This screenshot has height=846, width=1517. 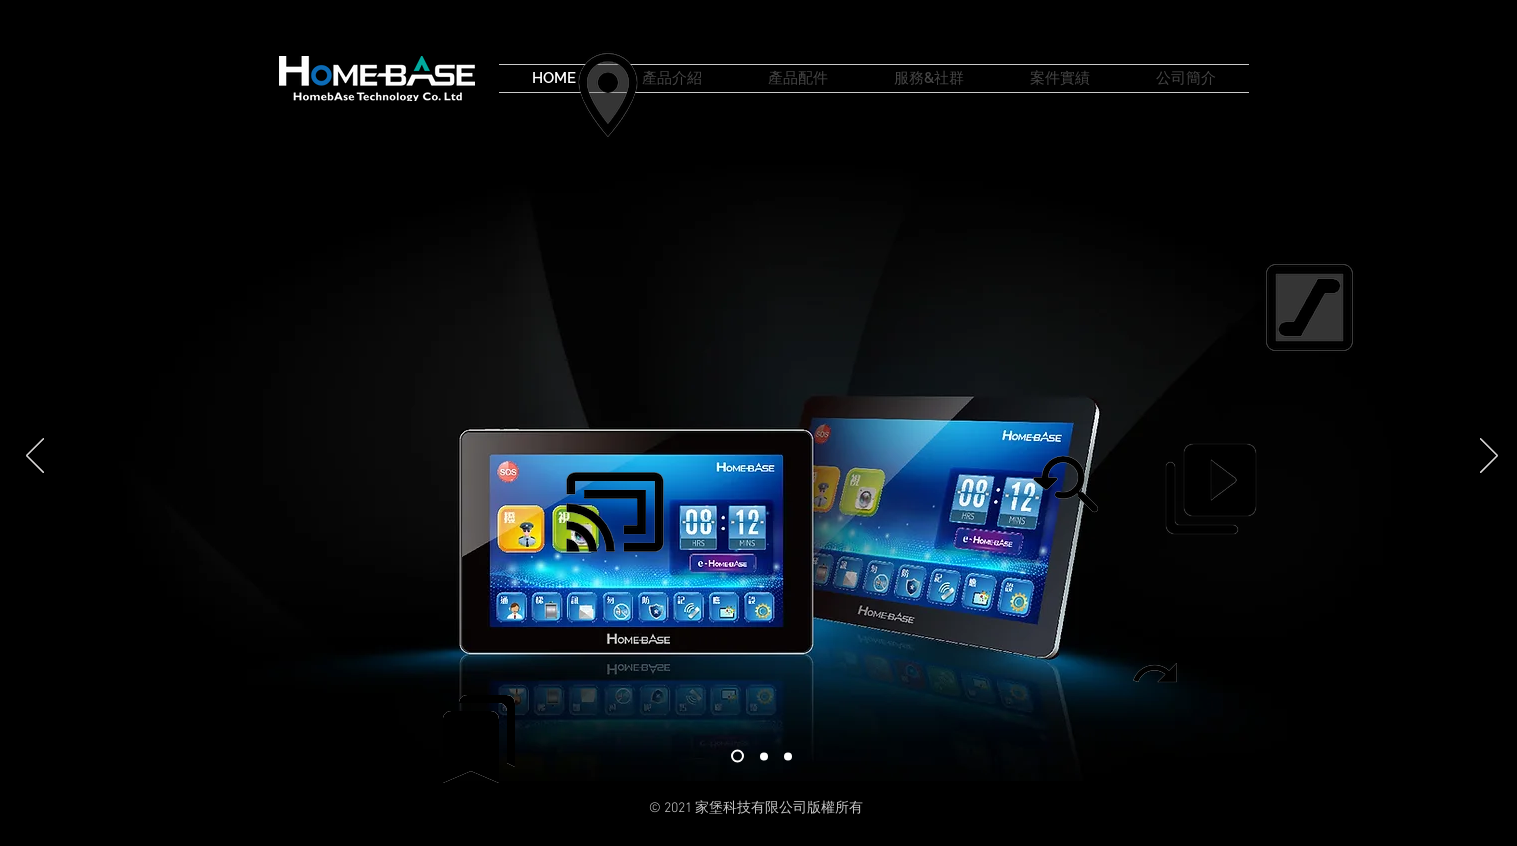 What do you see at coordinates (1211, 489) in the screenshot?
I see `access your video library` at bounding box center [1211, 489].